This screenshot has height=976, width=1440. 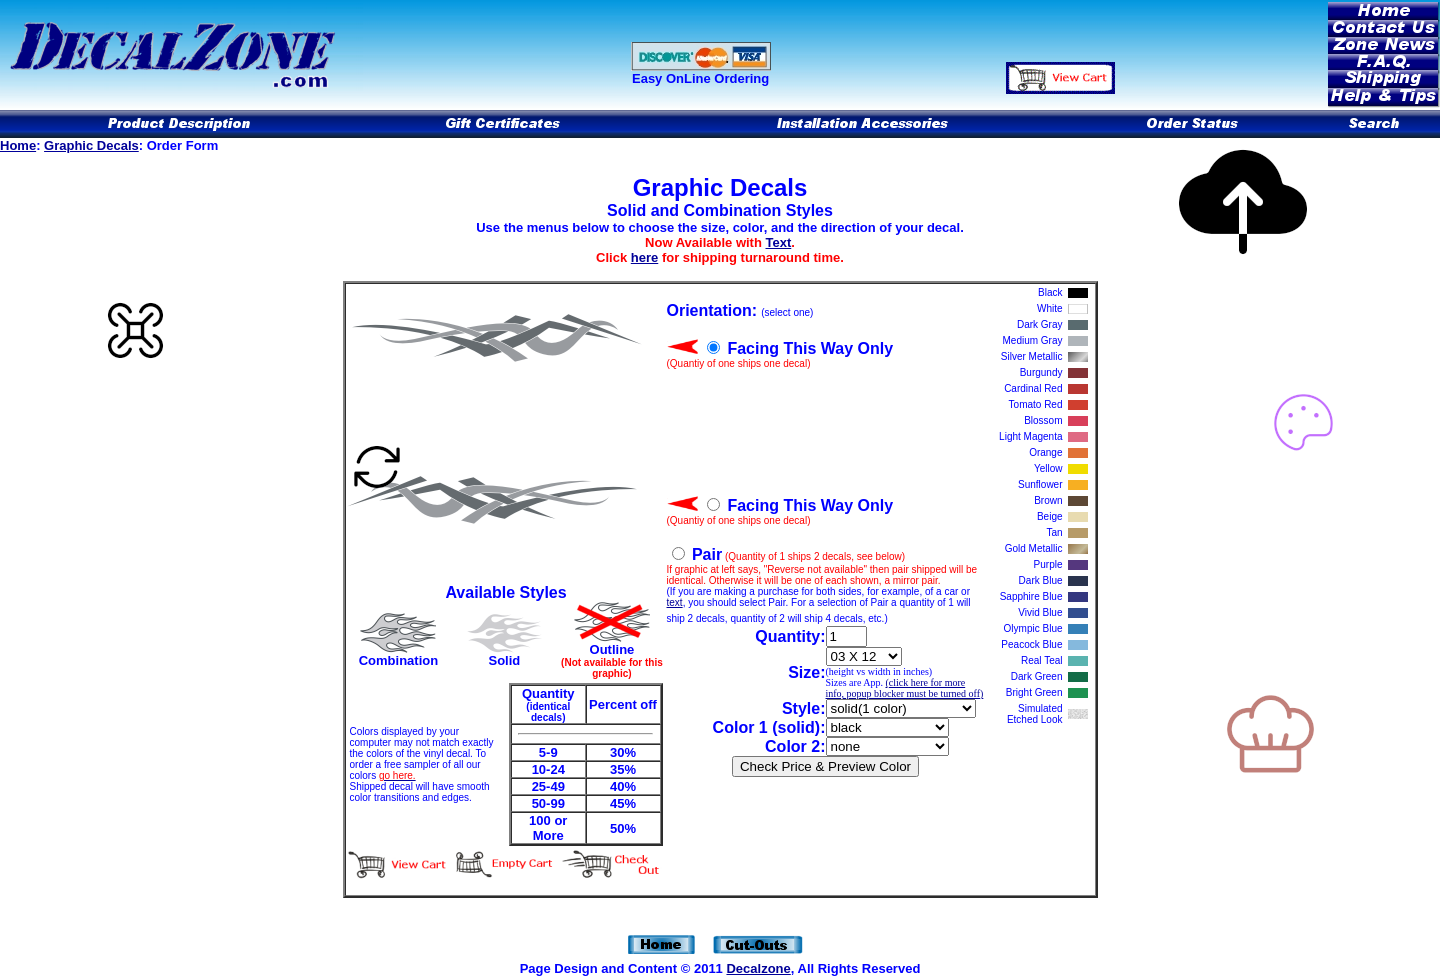 I want to click on upload a file to the cloud, so click(x=1243, y=202).